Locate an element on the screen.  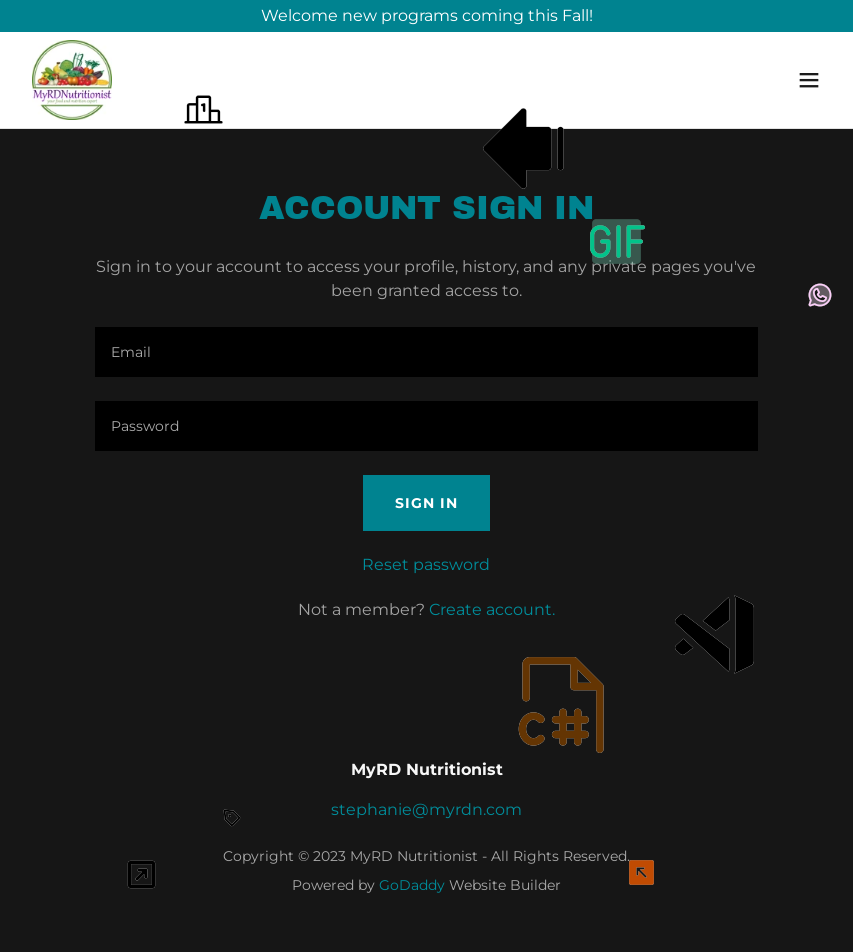
view leaderboard rankings is located at coordinates (203, 109).